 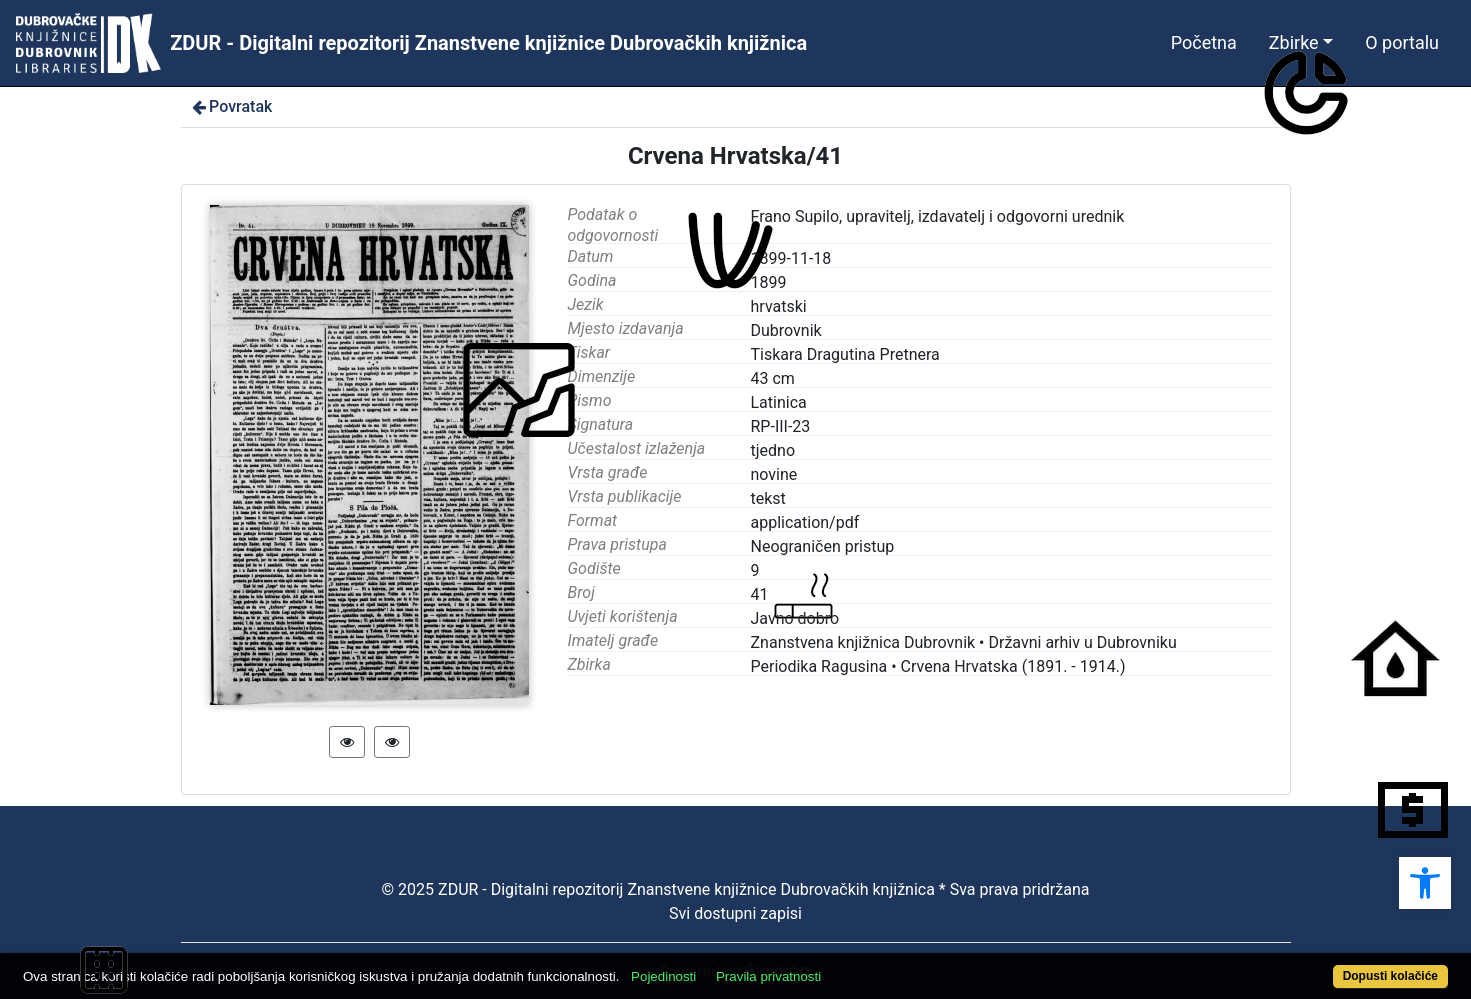 I want to click on open windy weather app, so click(x=730, y=250).